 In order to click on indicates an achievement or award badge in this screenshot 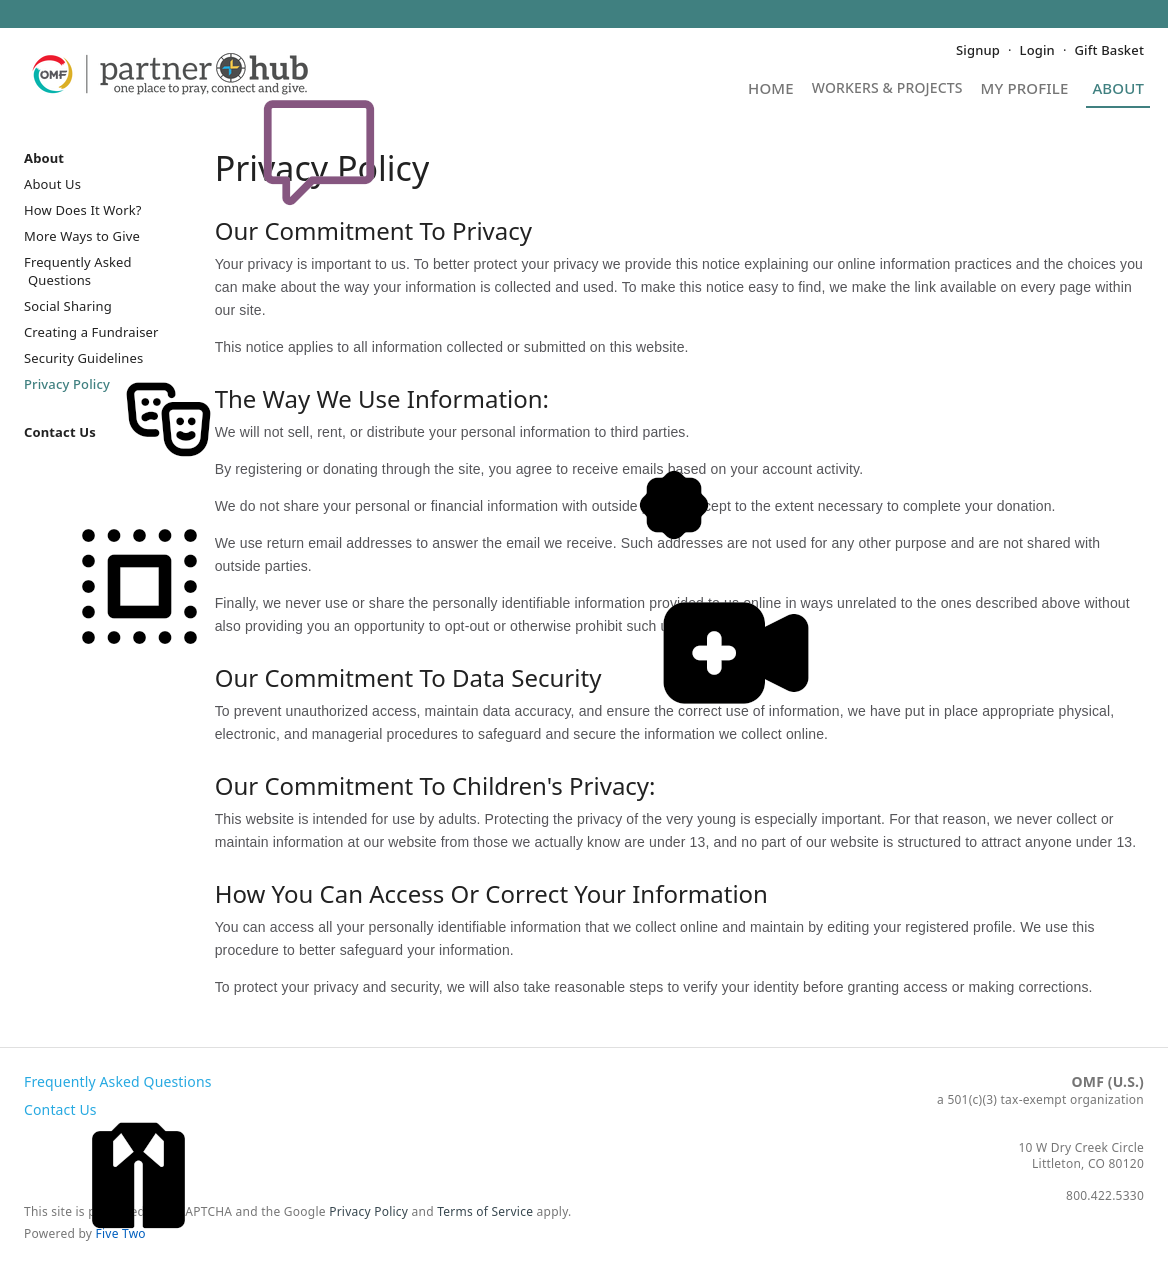, I will do `click(674, 505)`.